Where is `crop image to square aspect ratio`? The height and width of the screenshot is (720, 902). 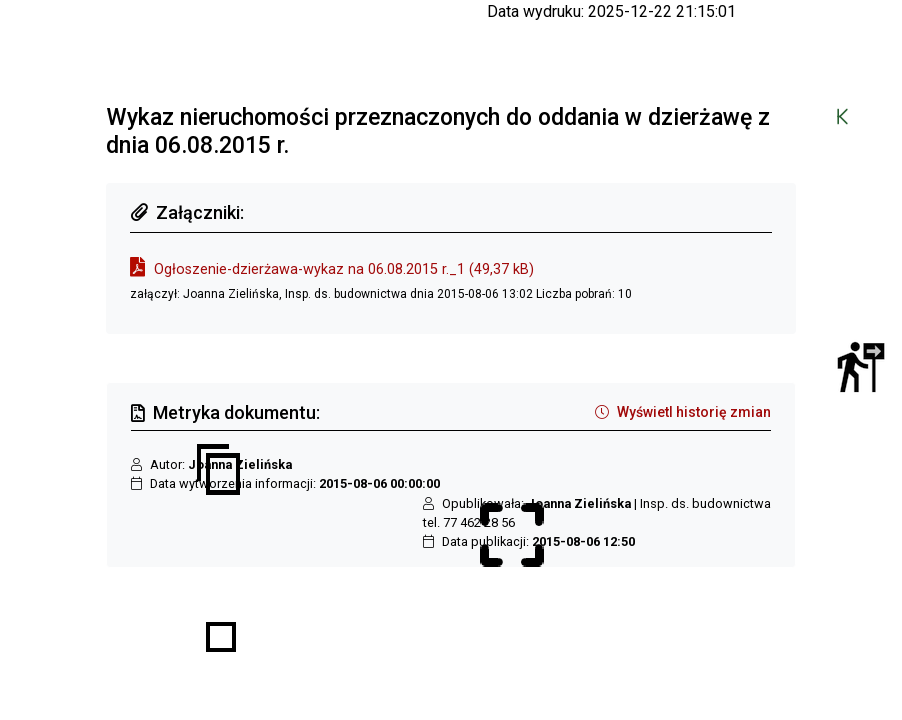
crop image to square aspect ratio is located at coordinates (221, 637).